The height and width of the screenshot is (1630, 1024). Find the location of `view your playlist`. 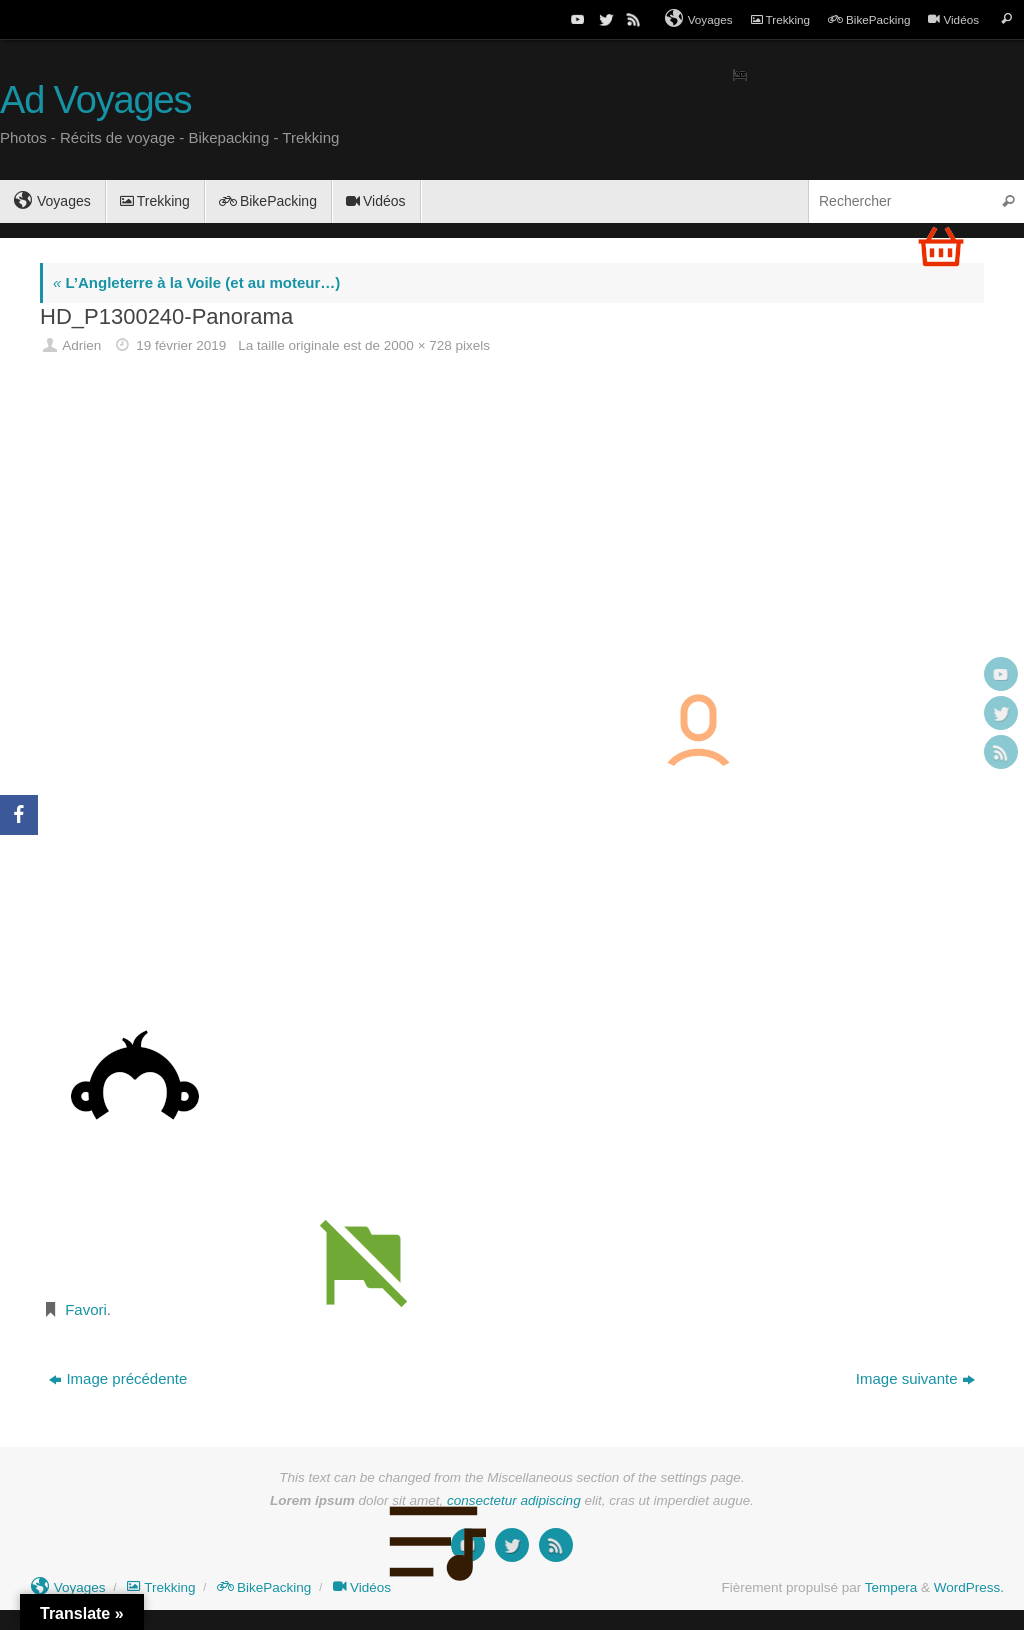

view your playlist is located at coordinates (433, 1541).